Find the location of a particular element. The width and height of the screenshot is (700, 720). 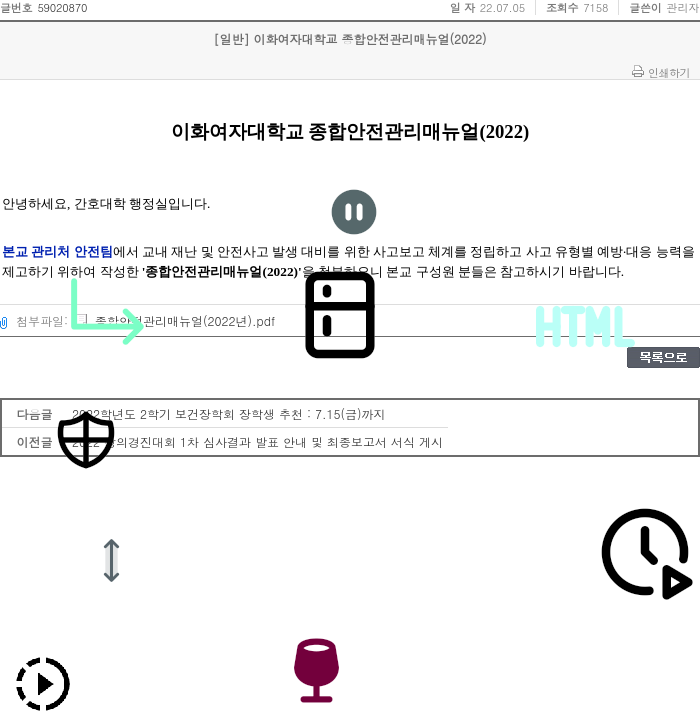

pause media playback is located at coordinates (354, 212).